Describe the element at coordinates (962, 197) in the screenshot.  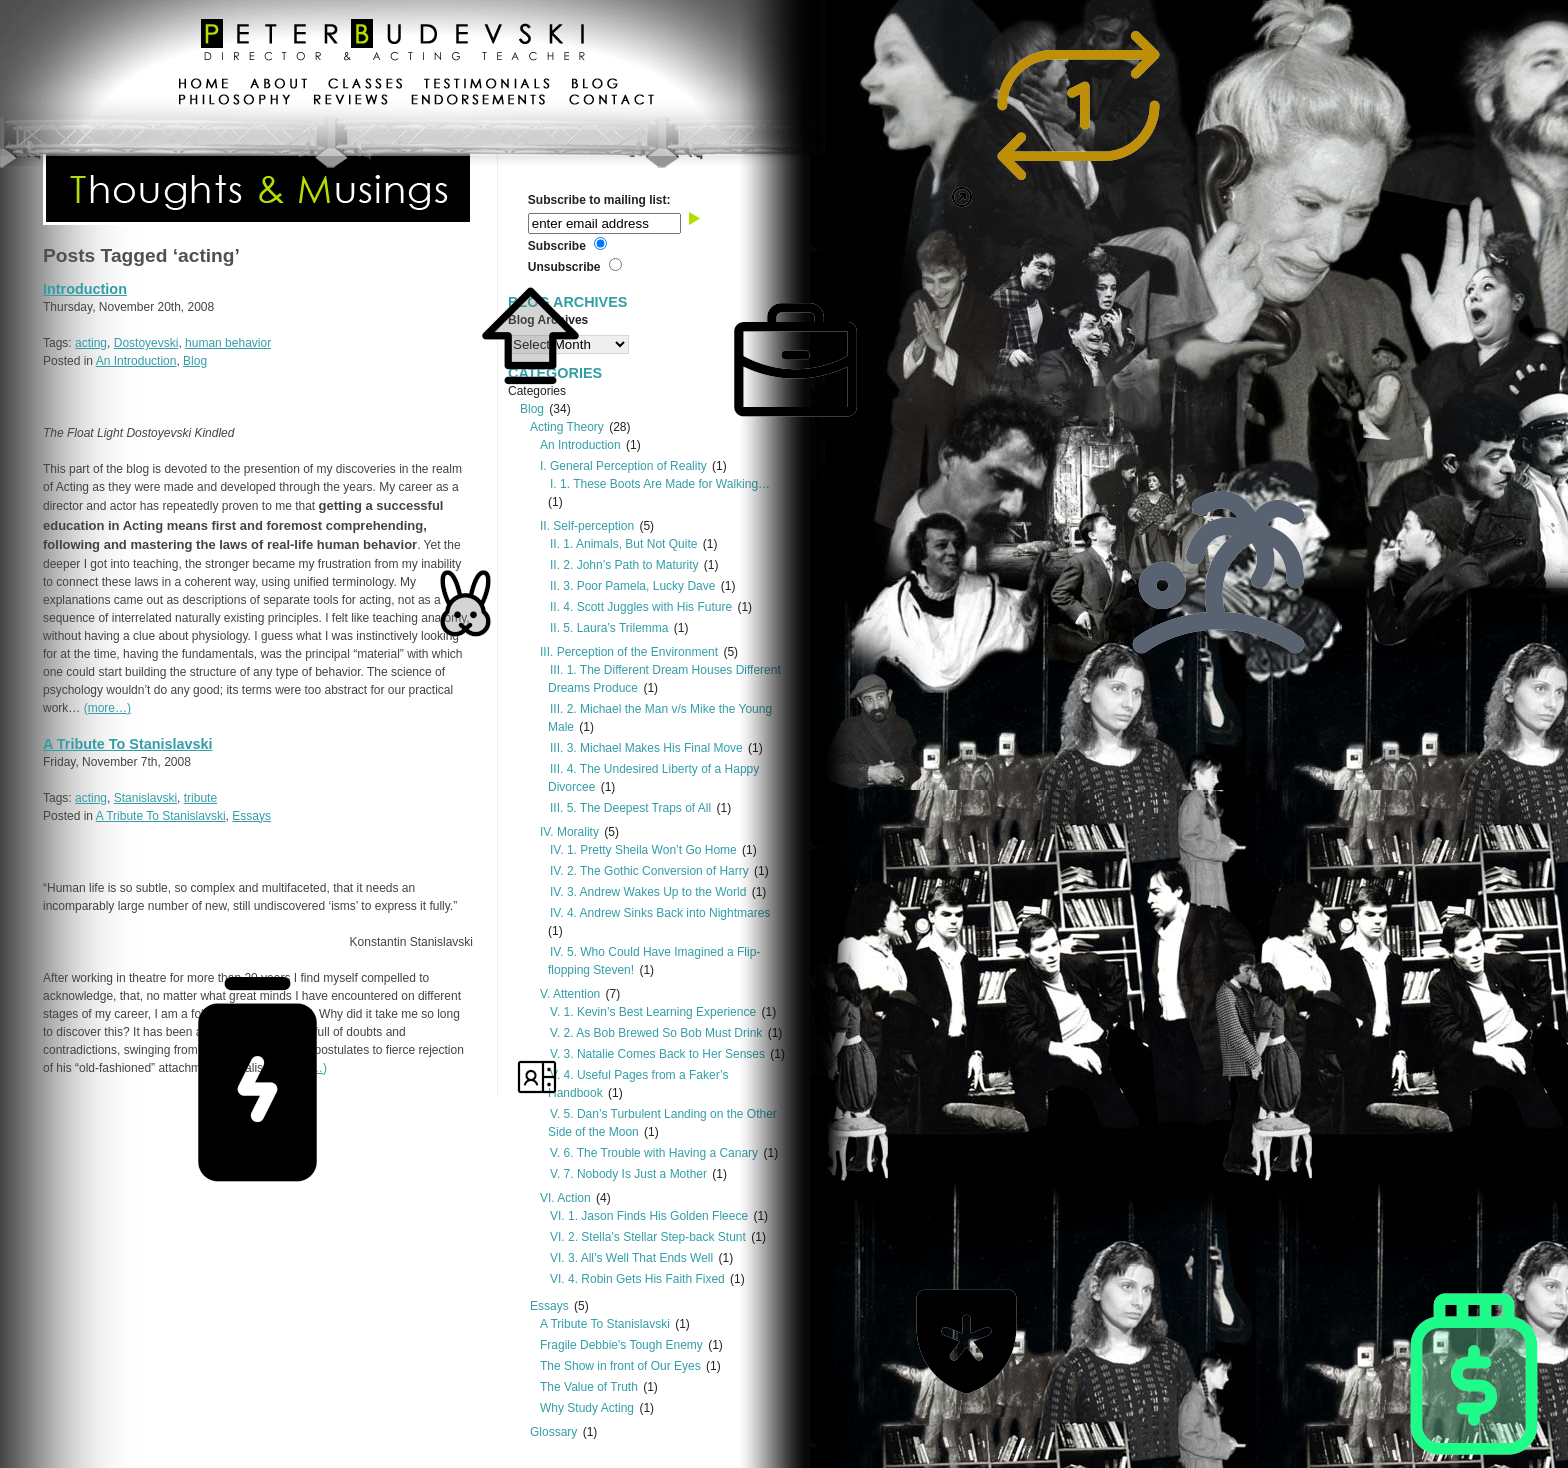
I see `open link in new tab or window` at that location.